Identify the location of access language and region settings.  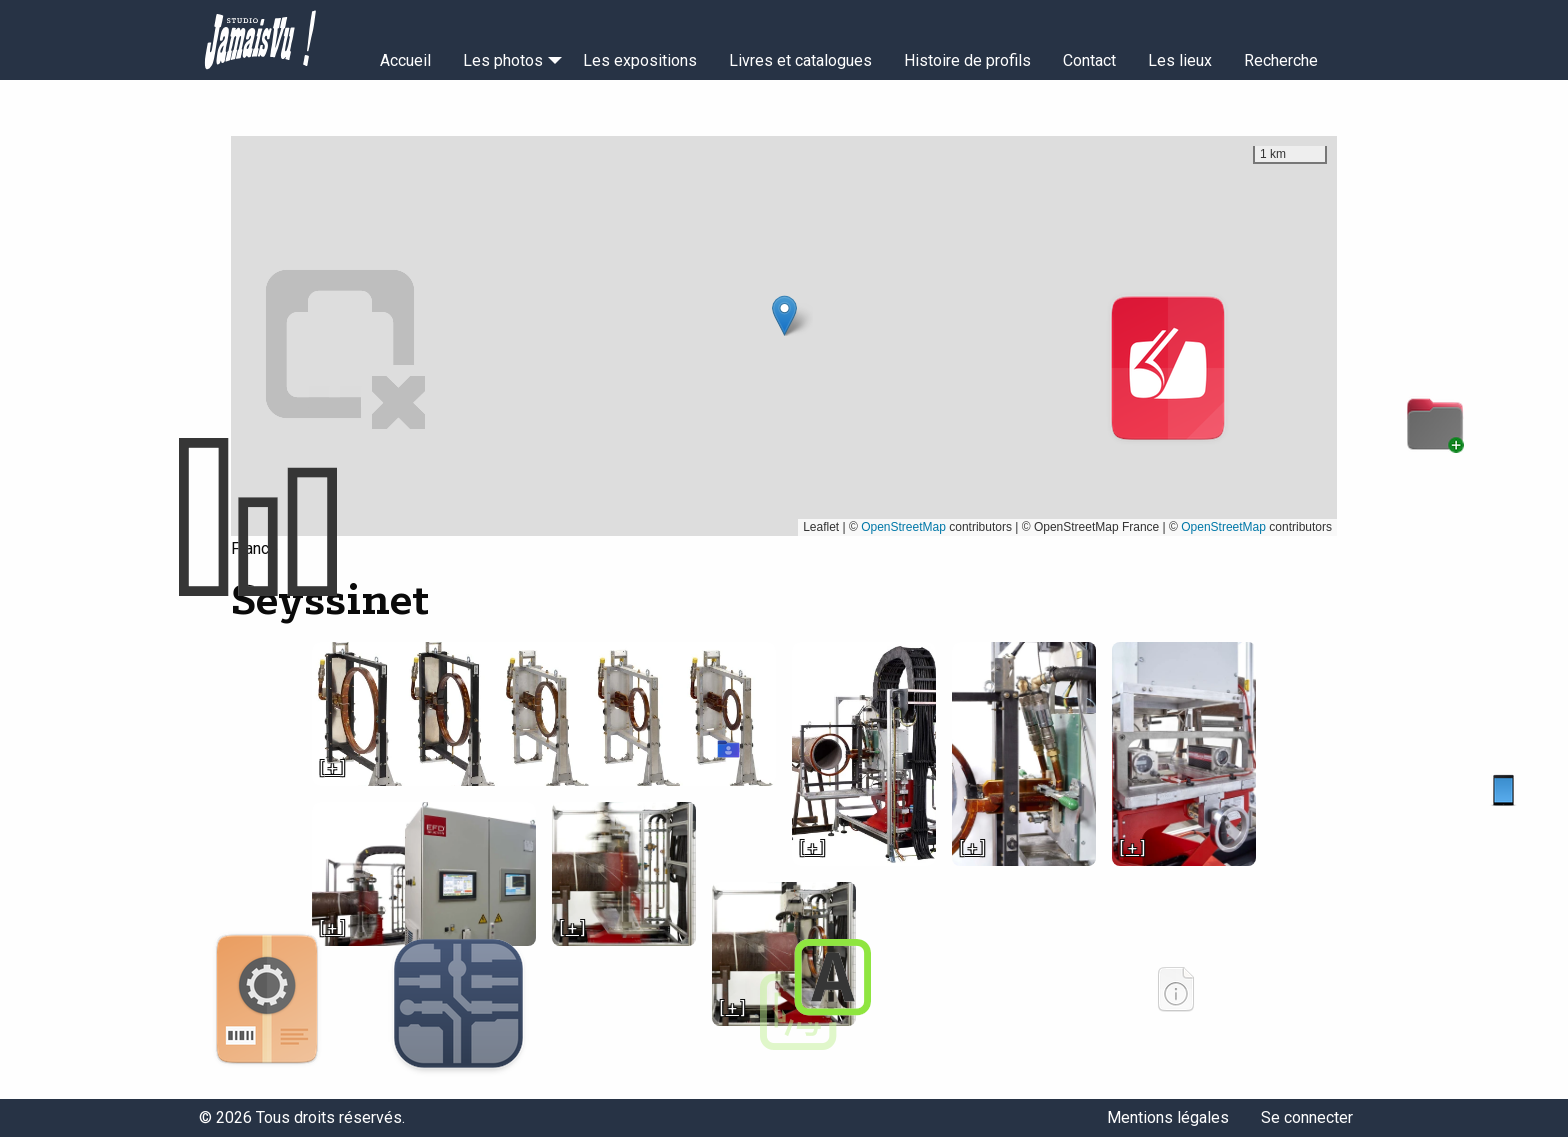
(815, 994).